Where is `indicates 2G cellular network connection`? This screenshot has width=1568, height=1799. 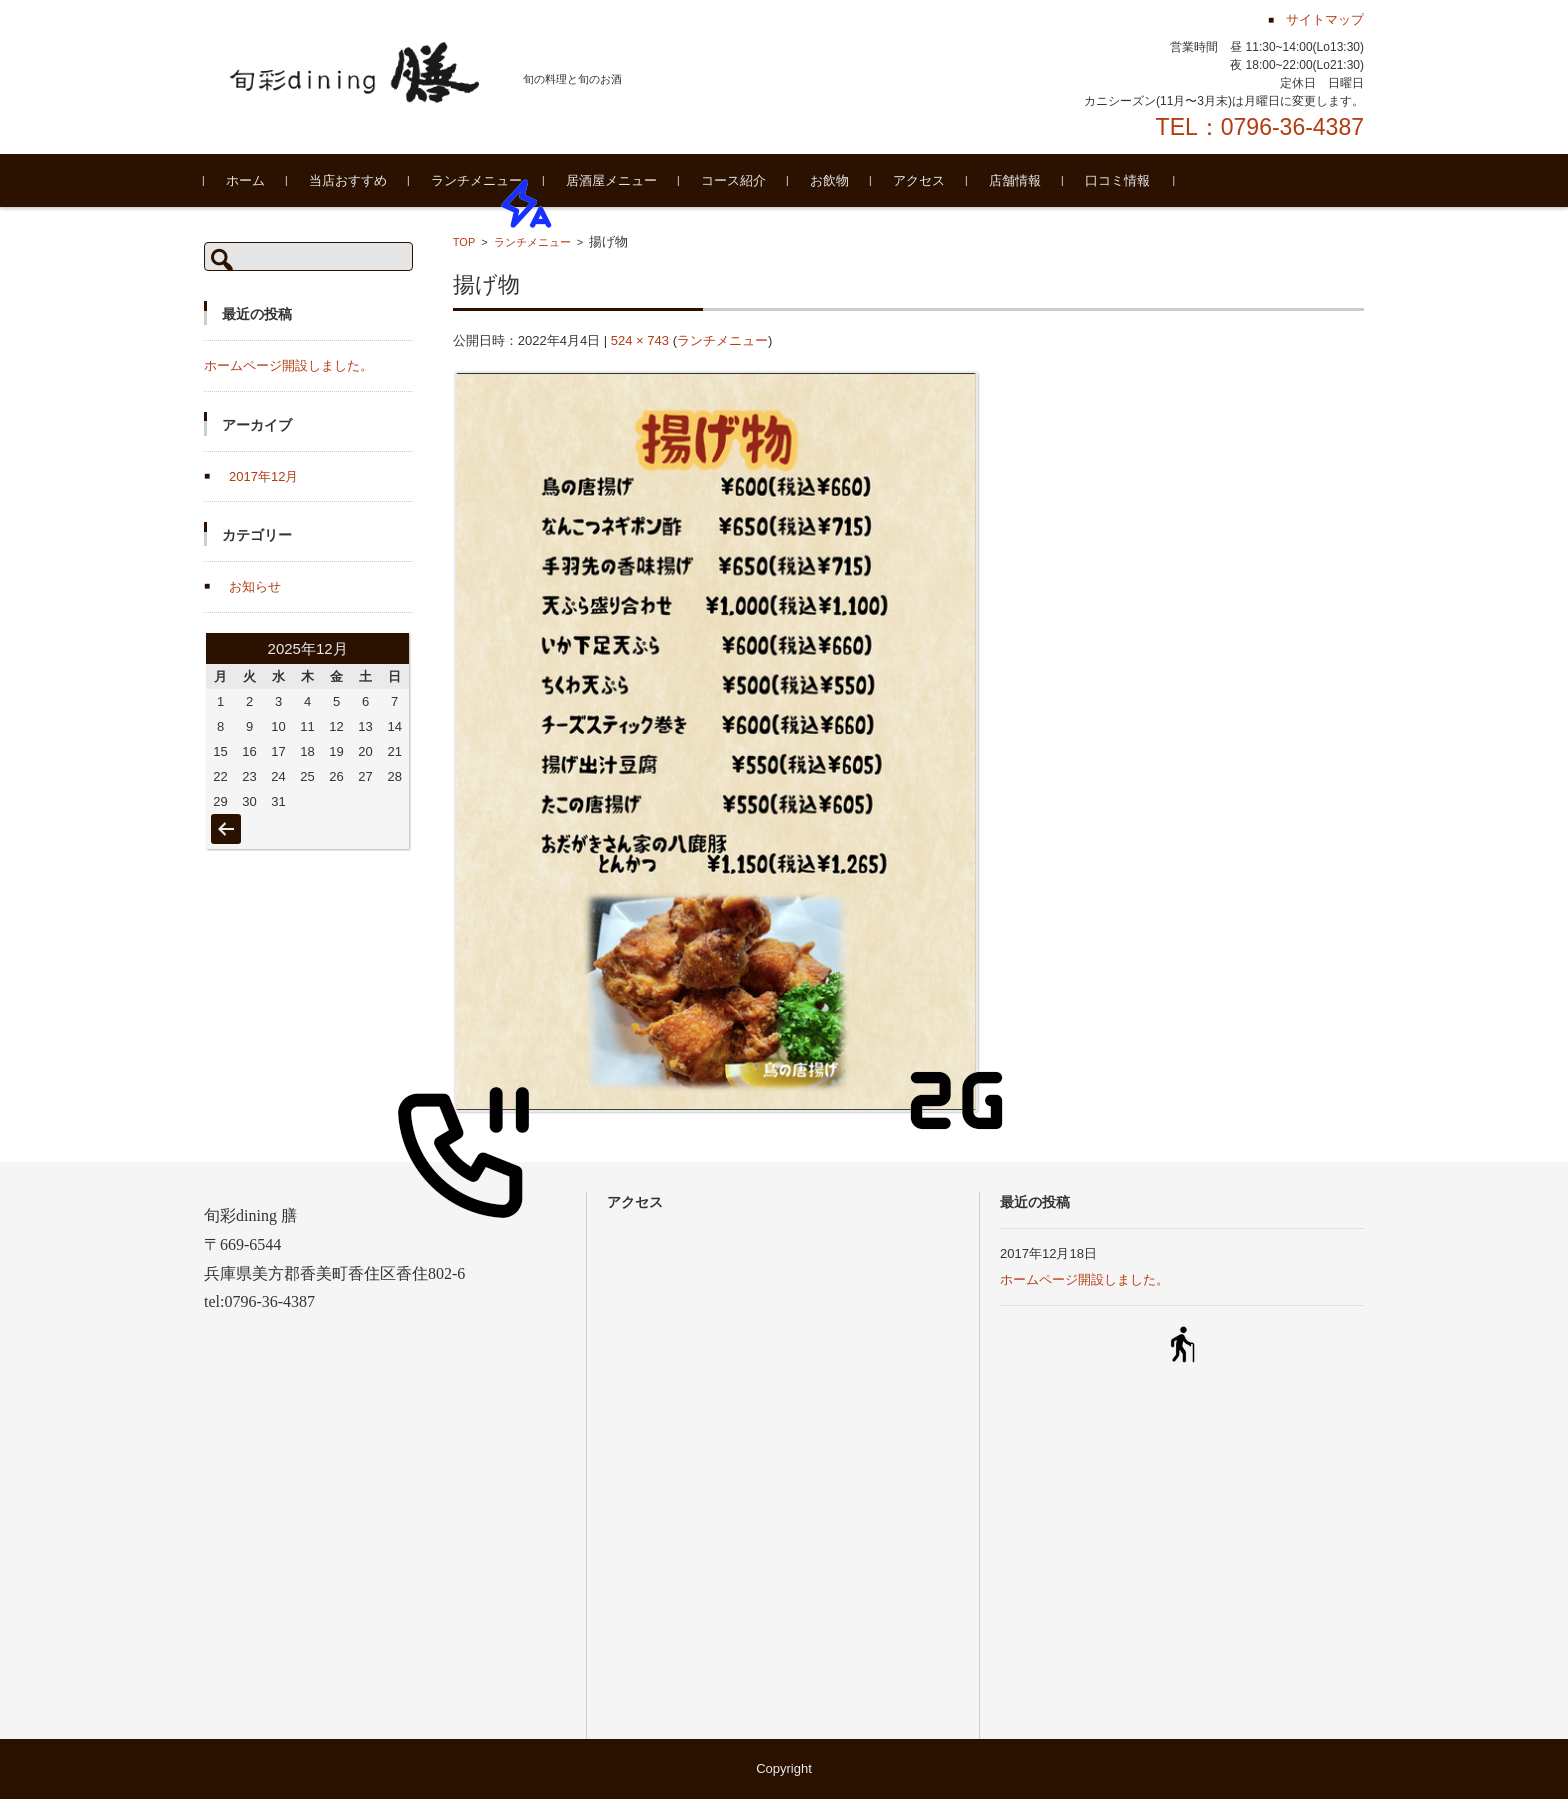
indicates 2G cellular network connection is located at coordinates (956, 1100).